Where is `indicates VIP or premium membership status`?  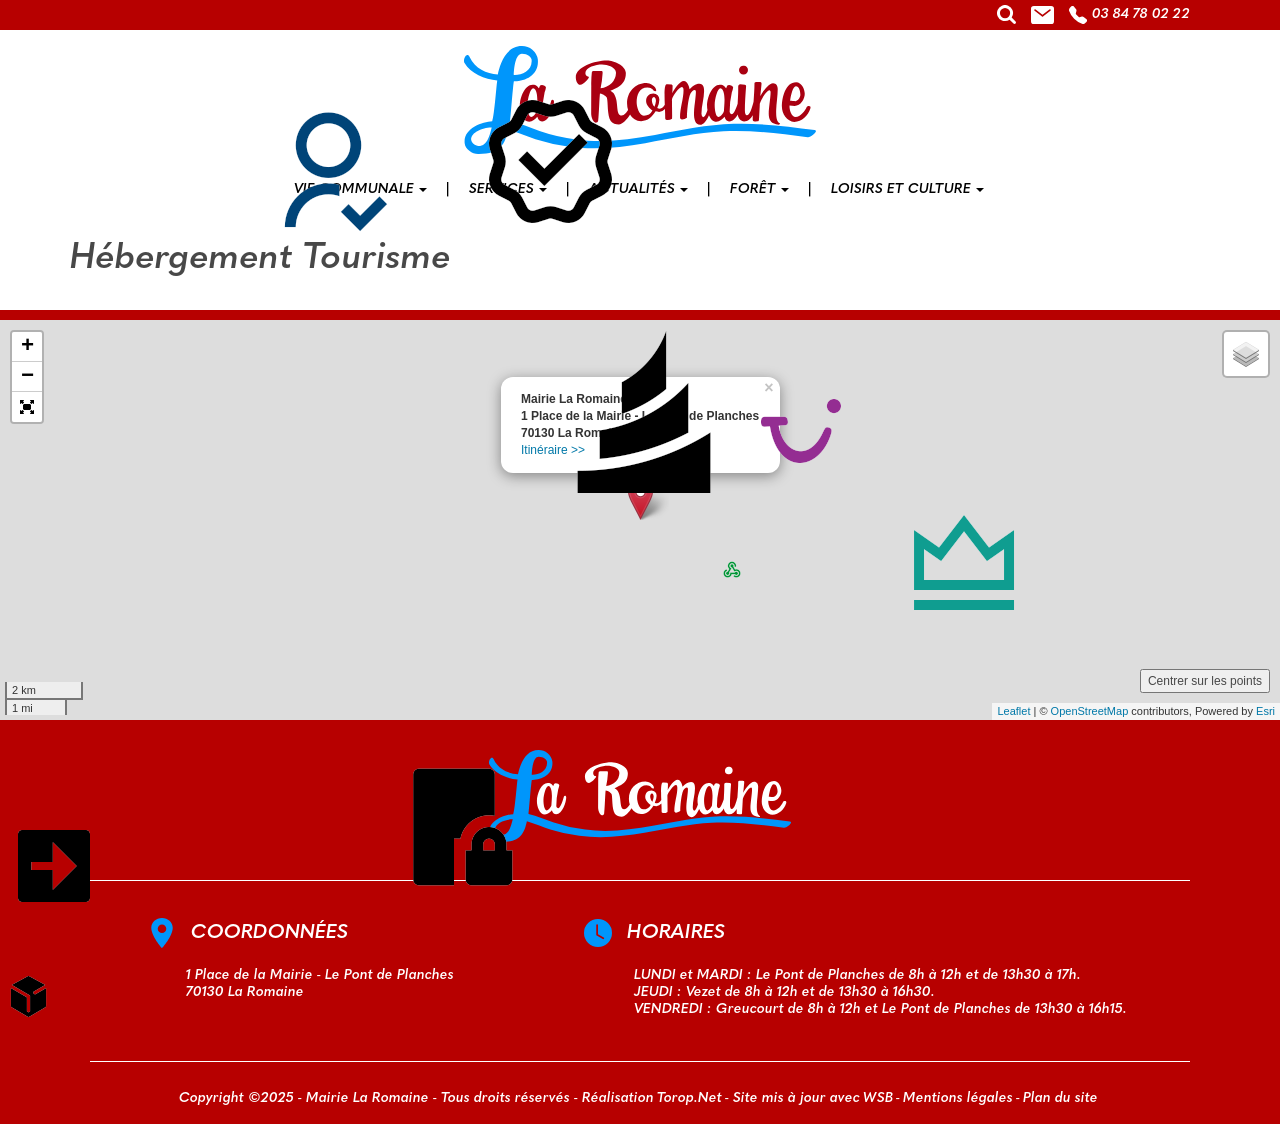
indicates VIP or premium membership status is located at coordinates (964, 565).